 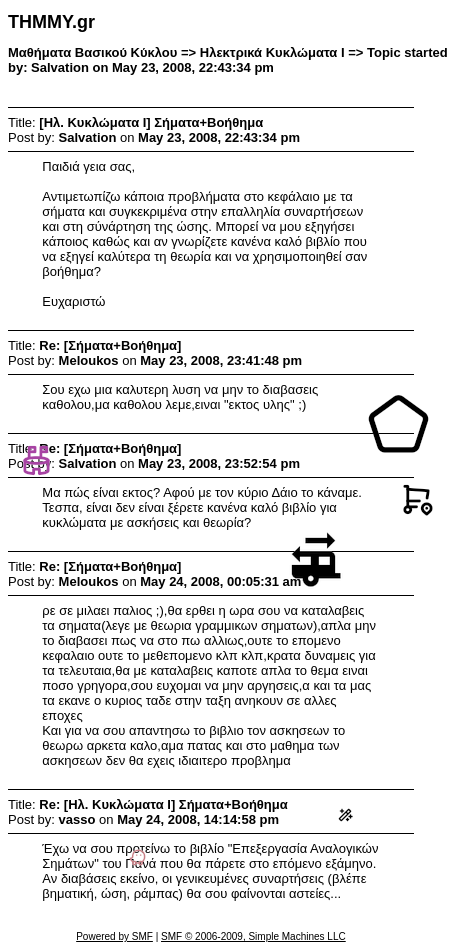 What do you see at coordinates (345, 815) in the screenshot?
I see `apply auto-enhance or smart adjustments` at bounding box center [345, 815].